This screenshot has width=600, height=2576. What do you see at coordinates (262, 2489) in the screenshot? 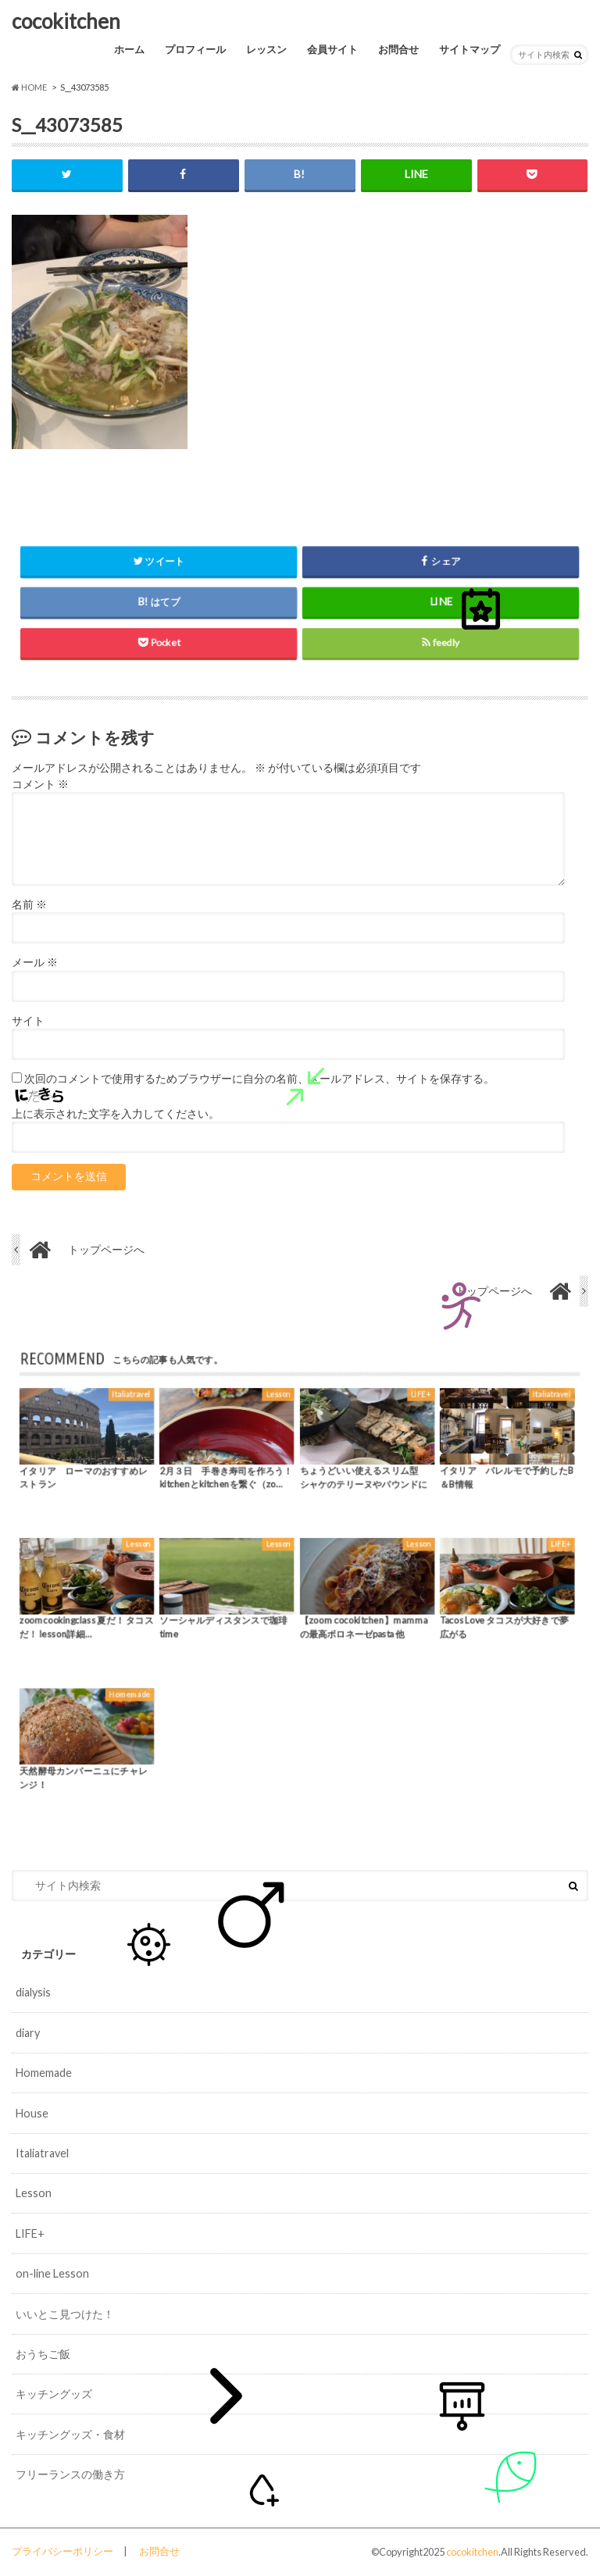
I see `add water or hydration reminder` at bounding box center [262, 2489].